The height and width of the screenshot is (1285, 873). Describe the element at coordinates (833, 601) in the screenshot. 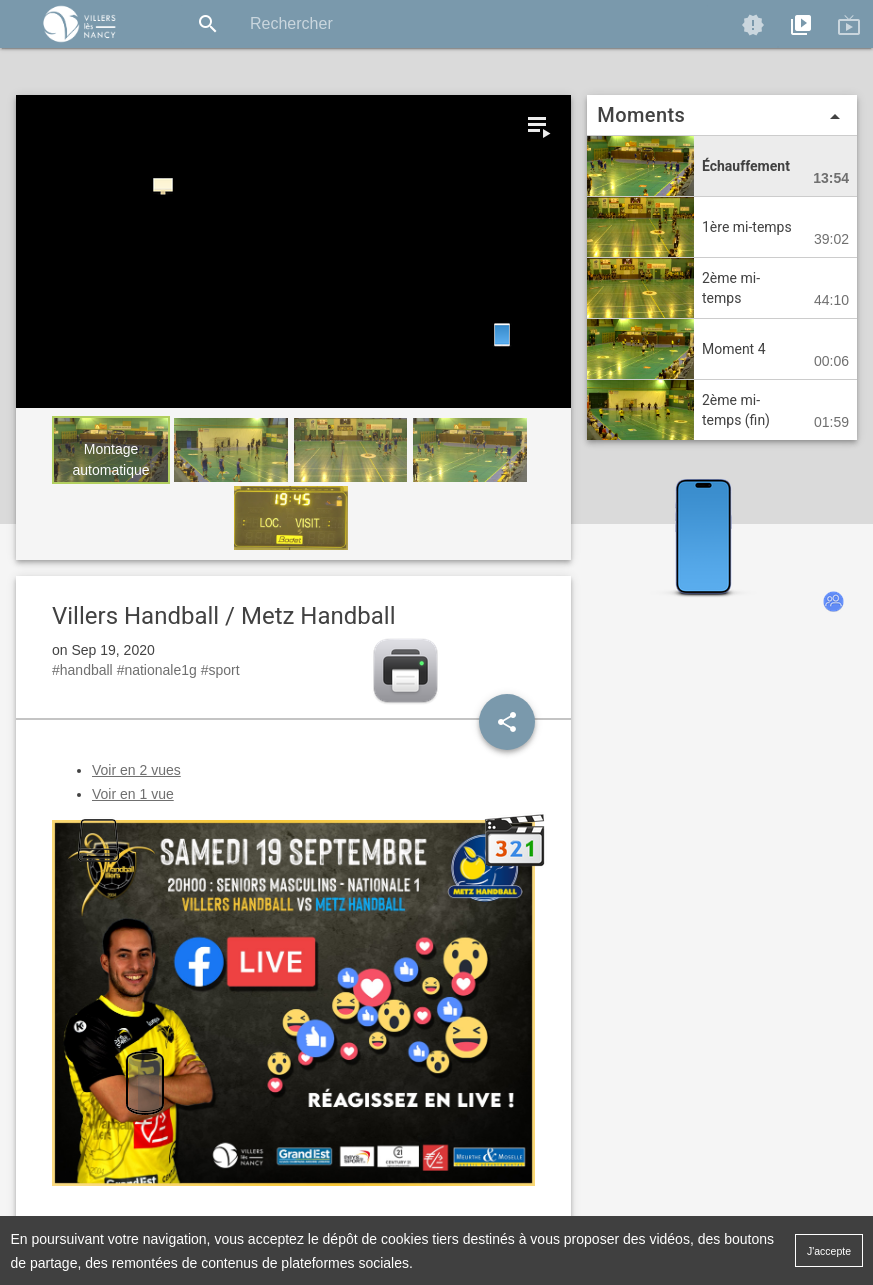

I see `switch to a different user account` at that location.